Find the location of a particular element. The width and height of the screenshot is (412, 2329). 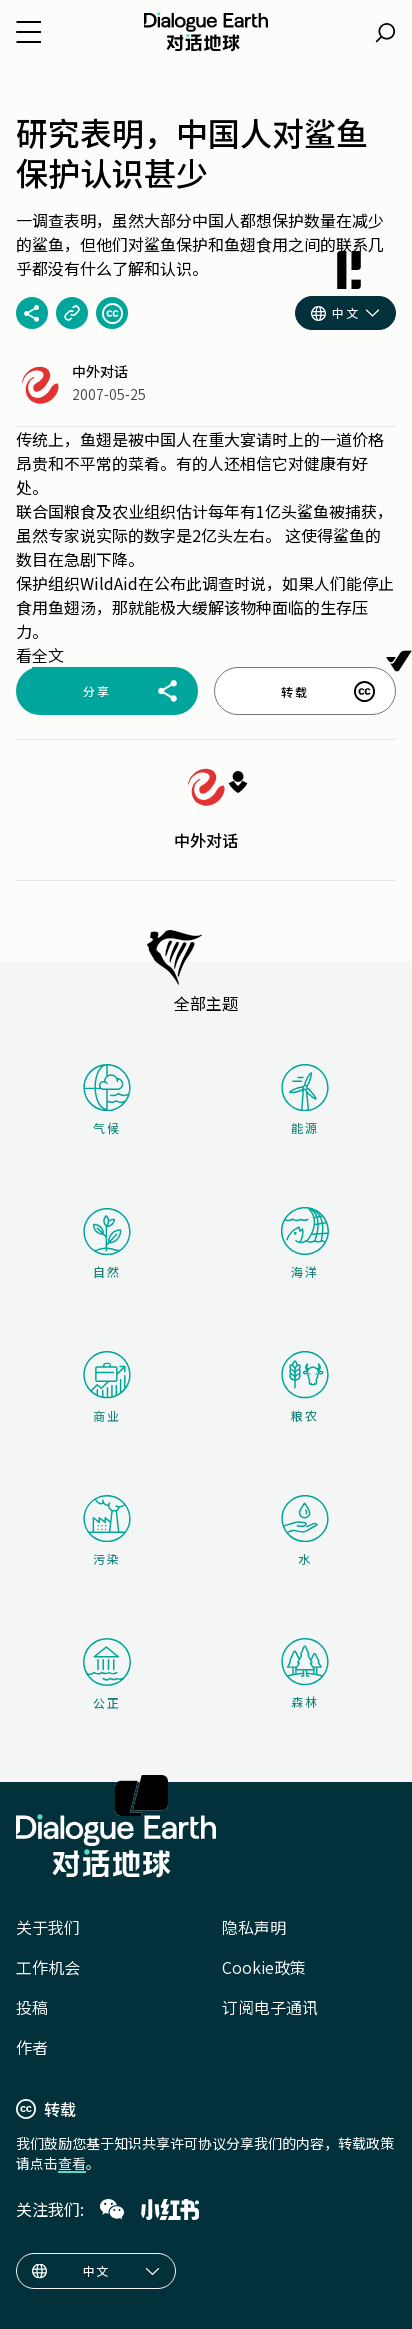

opsgenie incident management platform logo is located at coordinates (238, 782).